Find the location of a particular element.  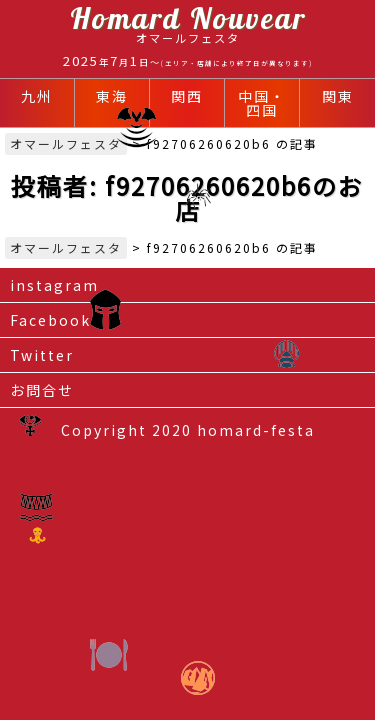

view meal or dining options is located at coordinates (109, 655).